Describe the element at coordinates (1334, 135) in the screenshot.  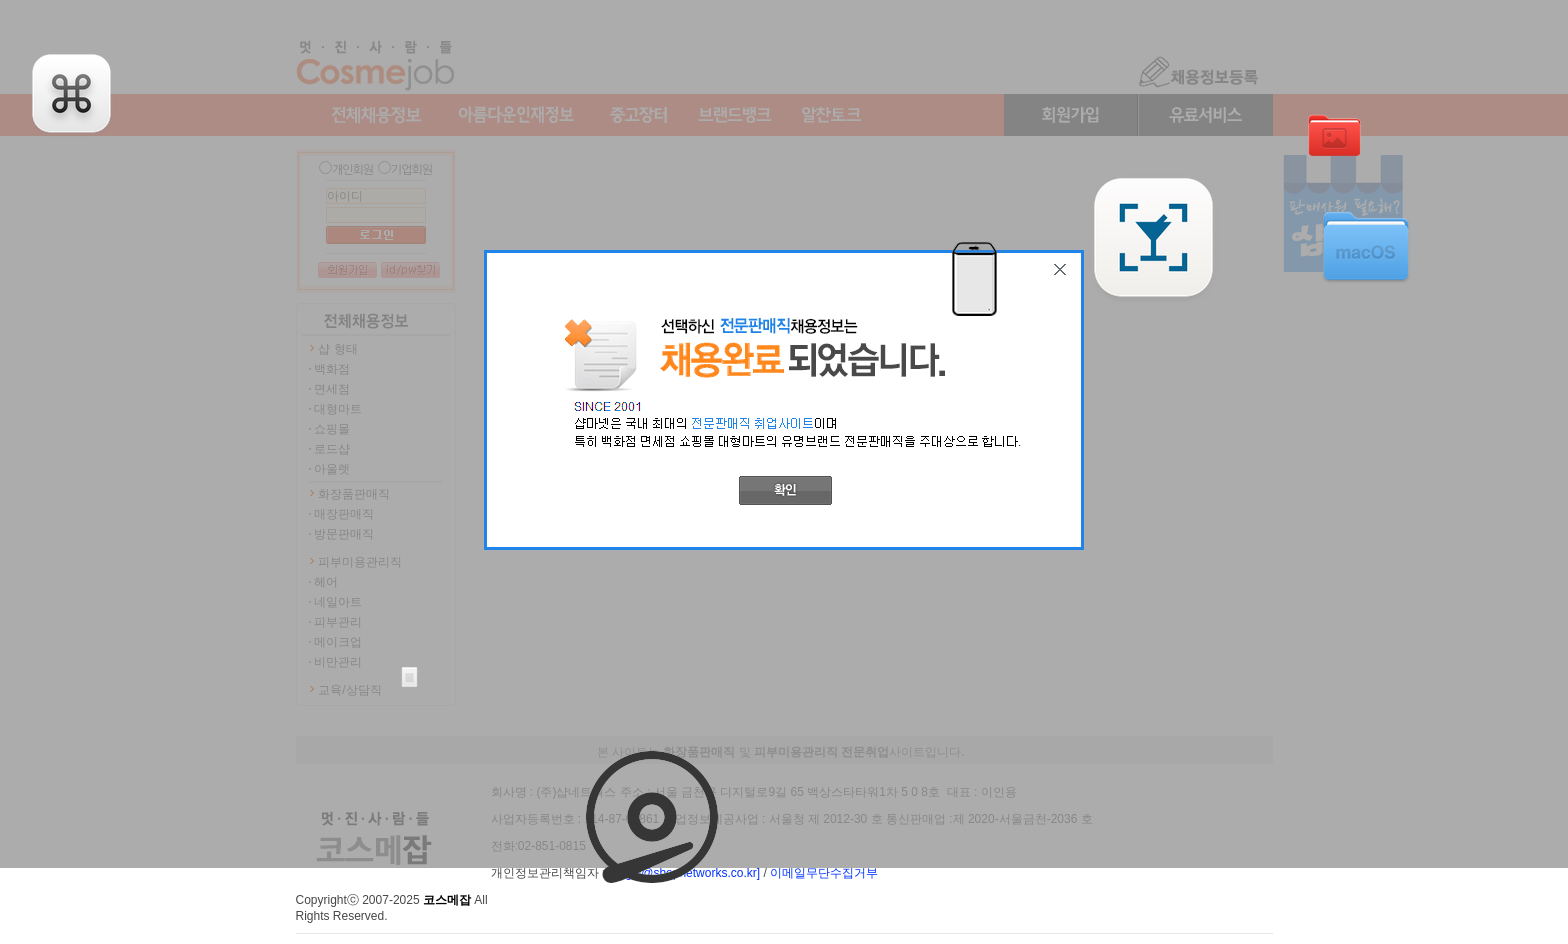
I see `open your images folder` at that location.